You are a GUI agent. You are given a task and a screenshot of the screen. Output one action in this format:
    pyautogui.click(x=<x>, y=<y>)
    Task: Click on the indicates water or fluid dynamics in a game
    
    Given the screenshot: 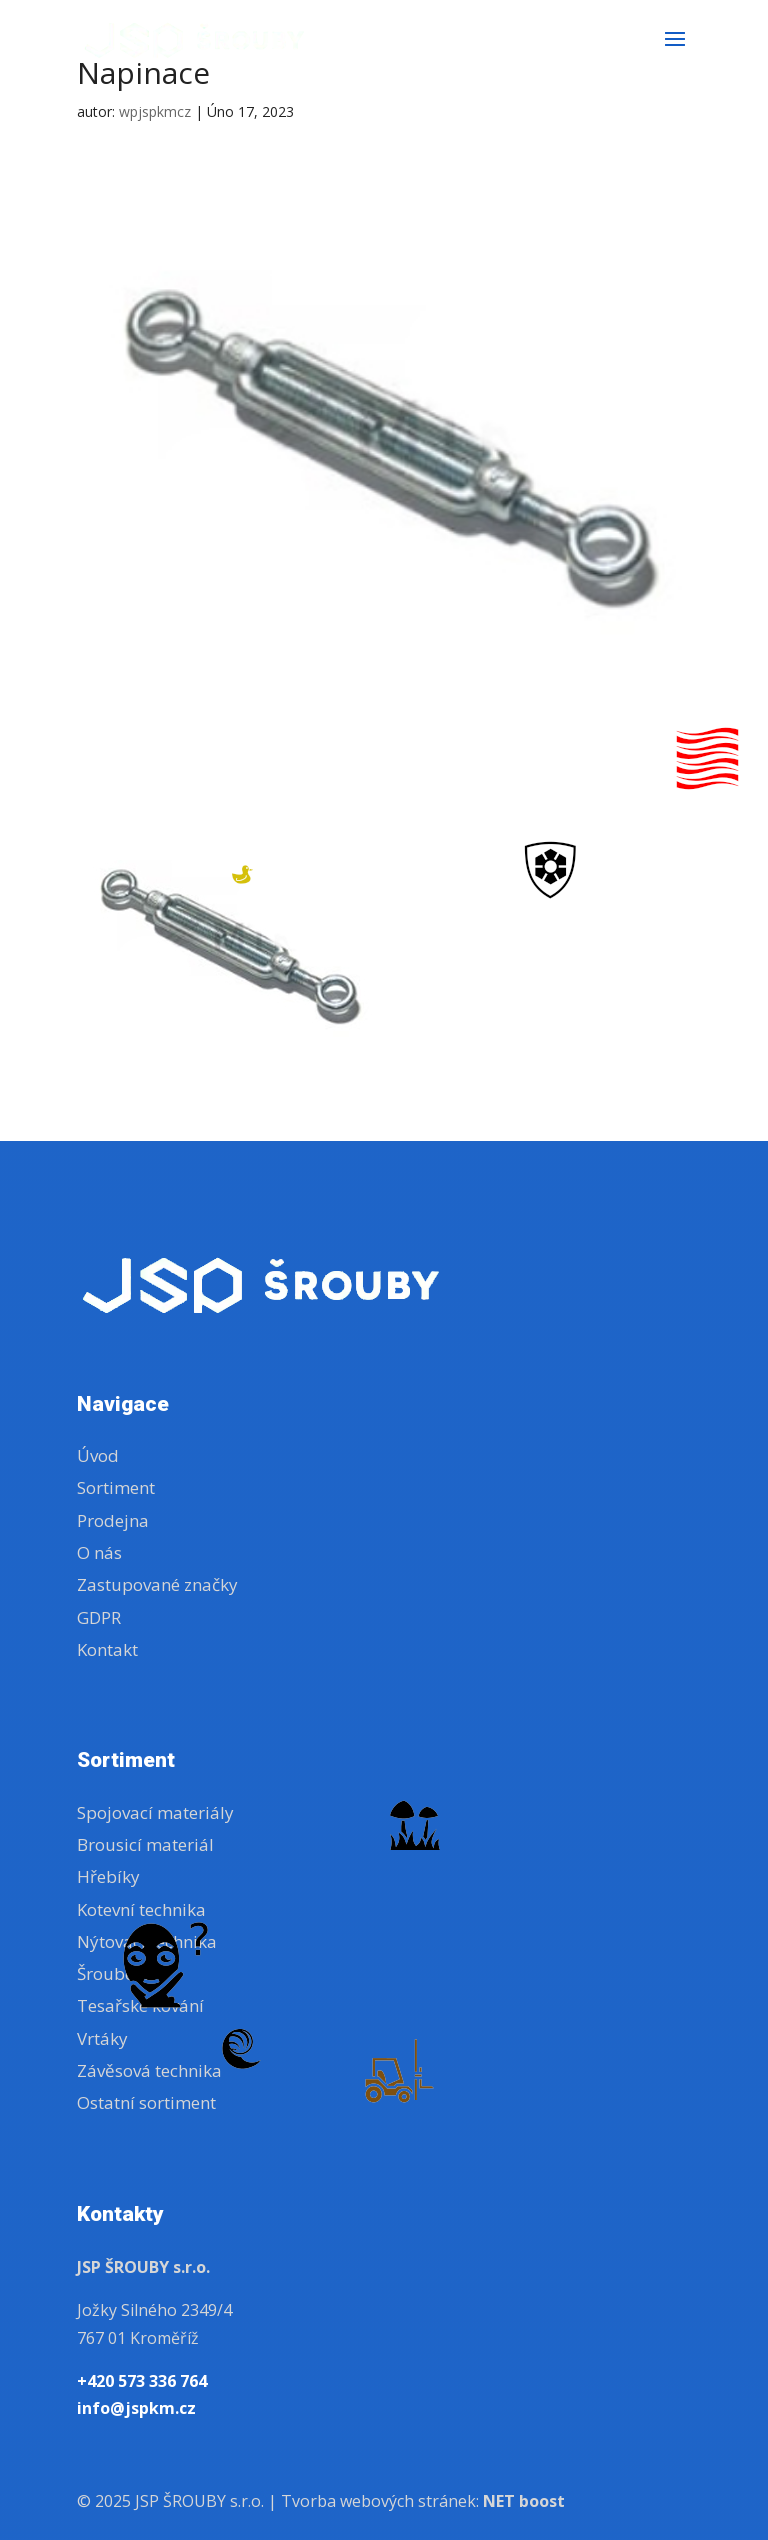 What is the action you would take?
    pyautogui.click(x=707, y=758)
    